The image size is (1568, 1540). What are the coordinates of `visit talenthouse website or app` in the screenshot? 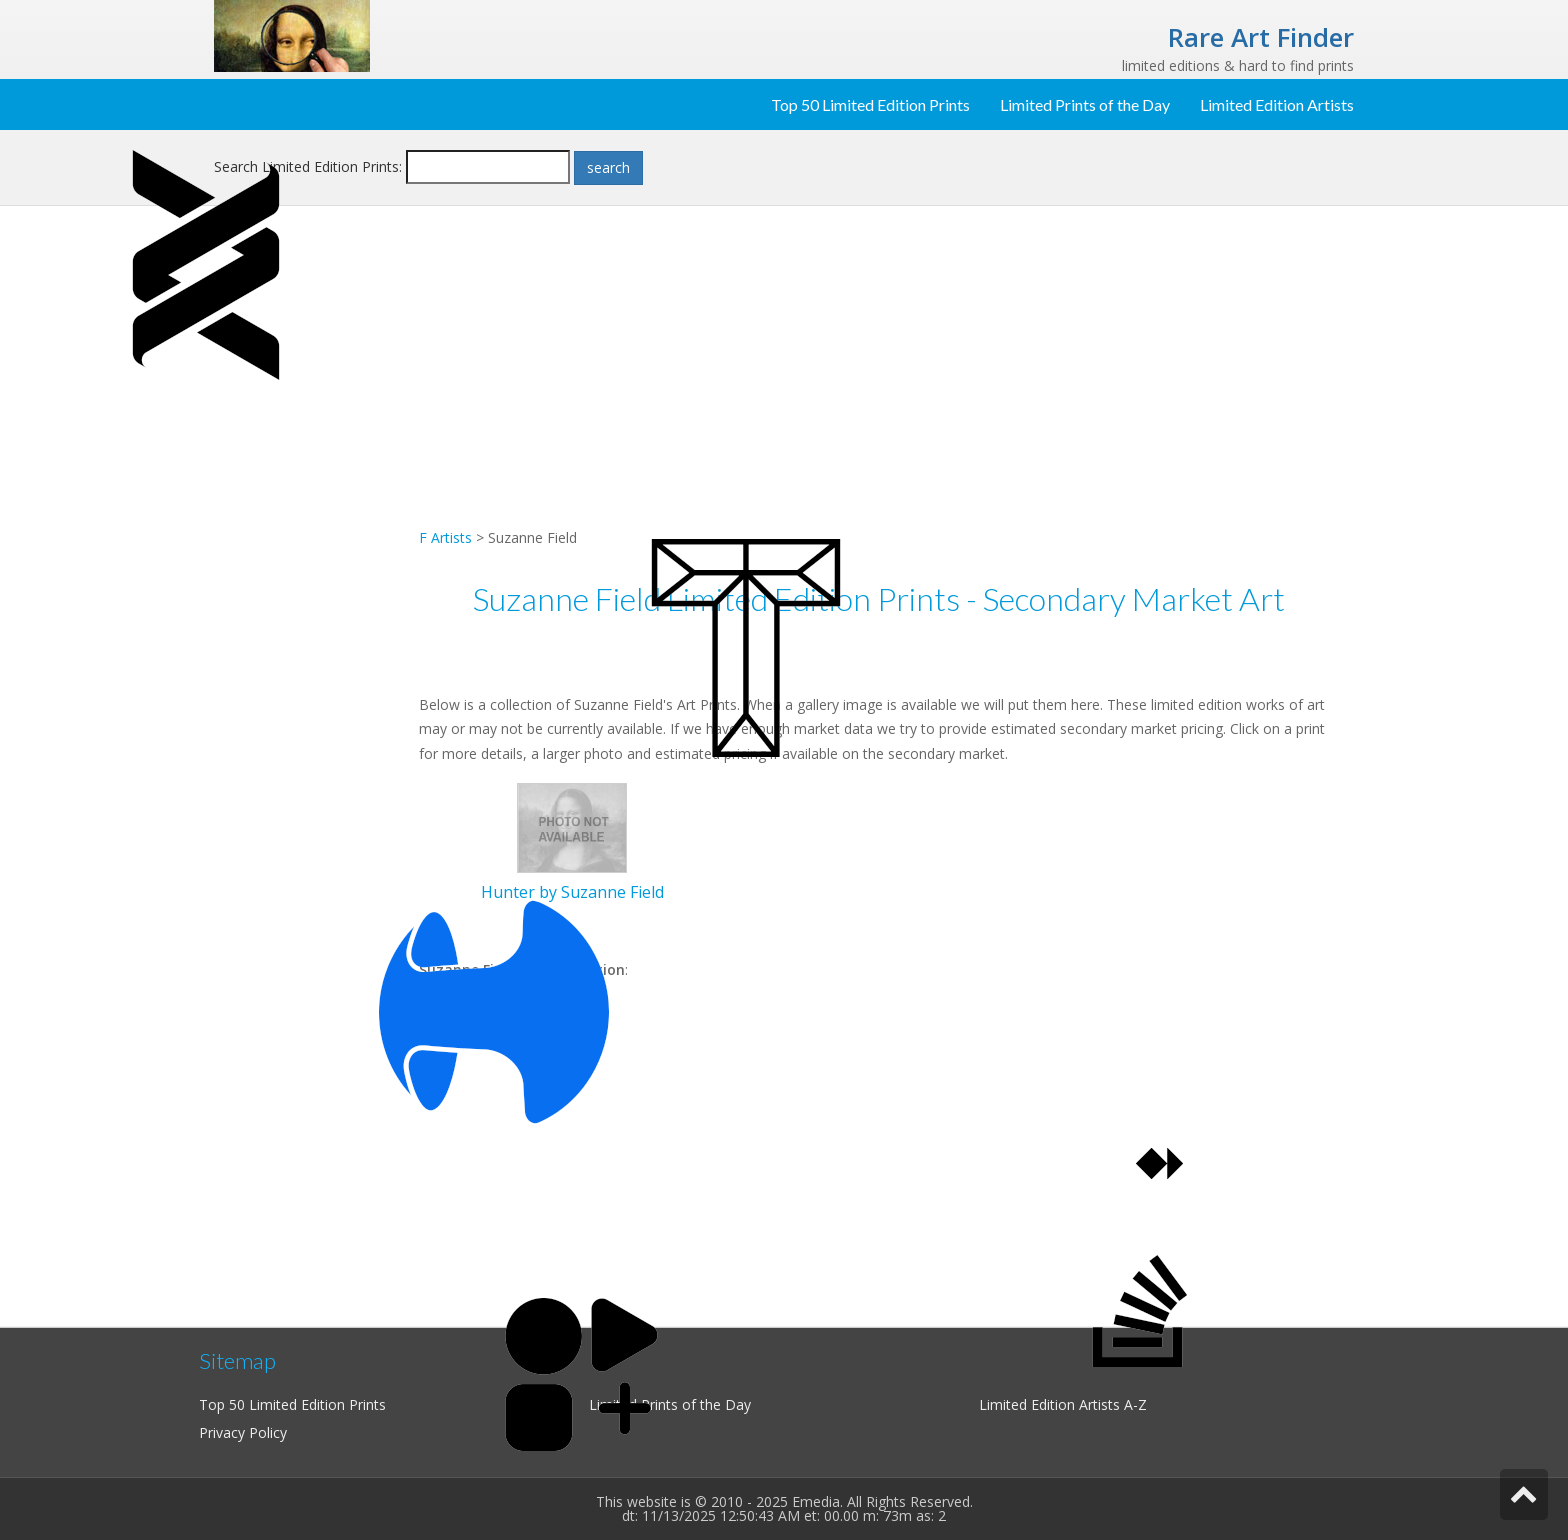 It's located at (746, 648).